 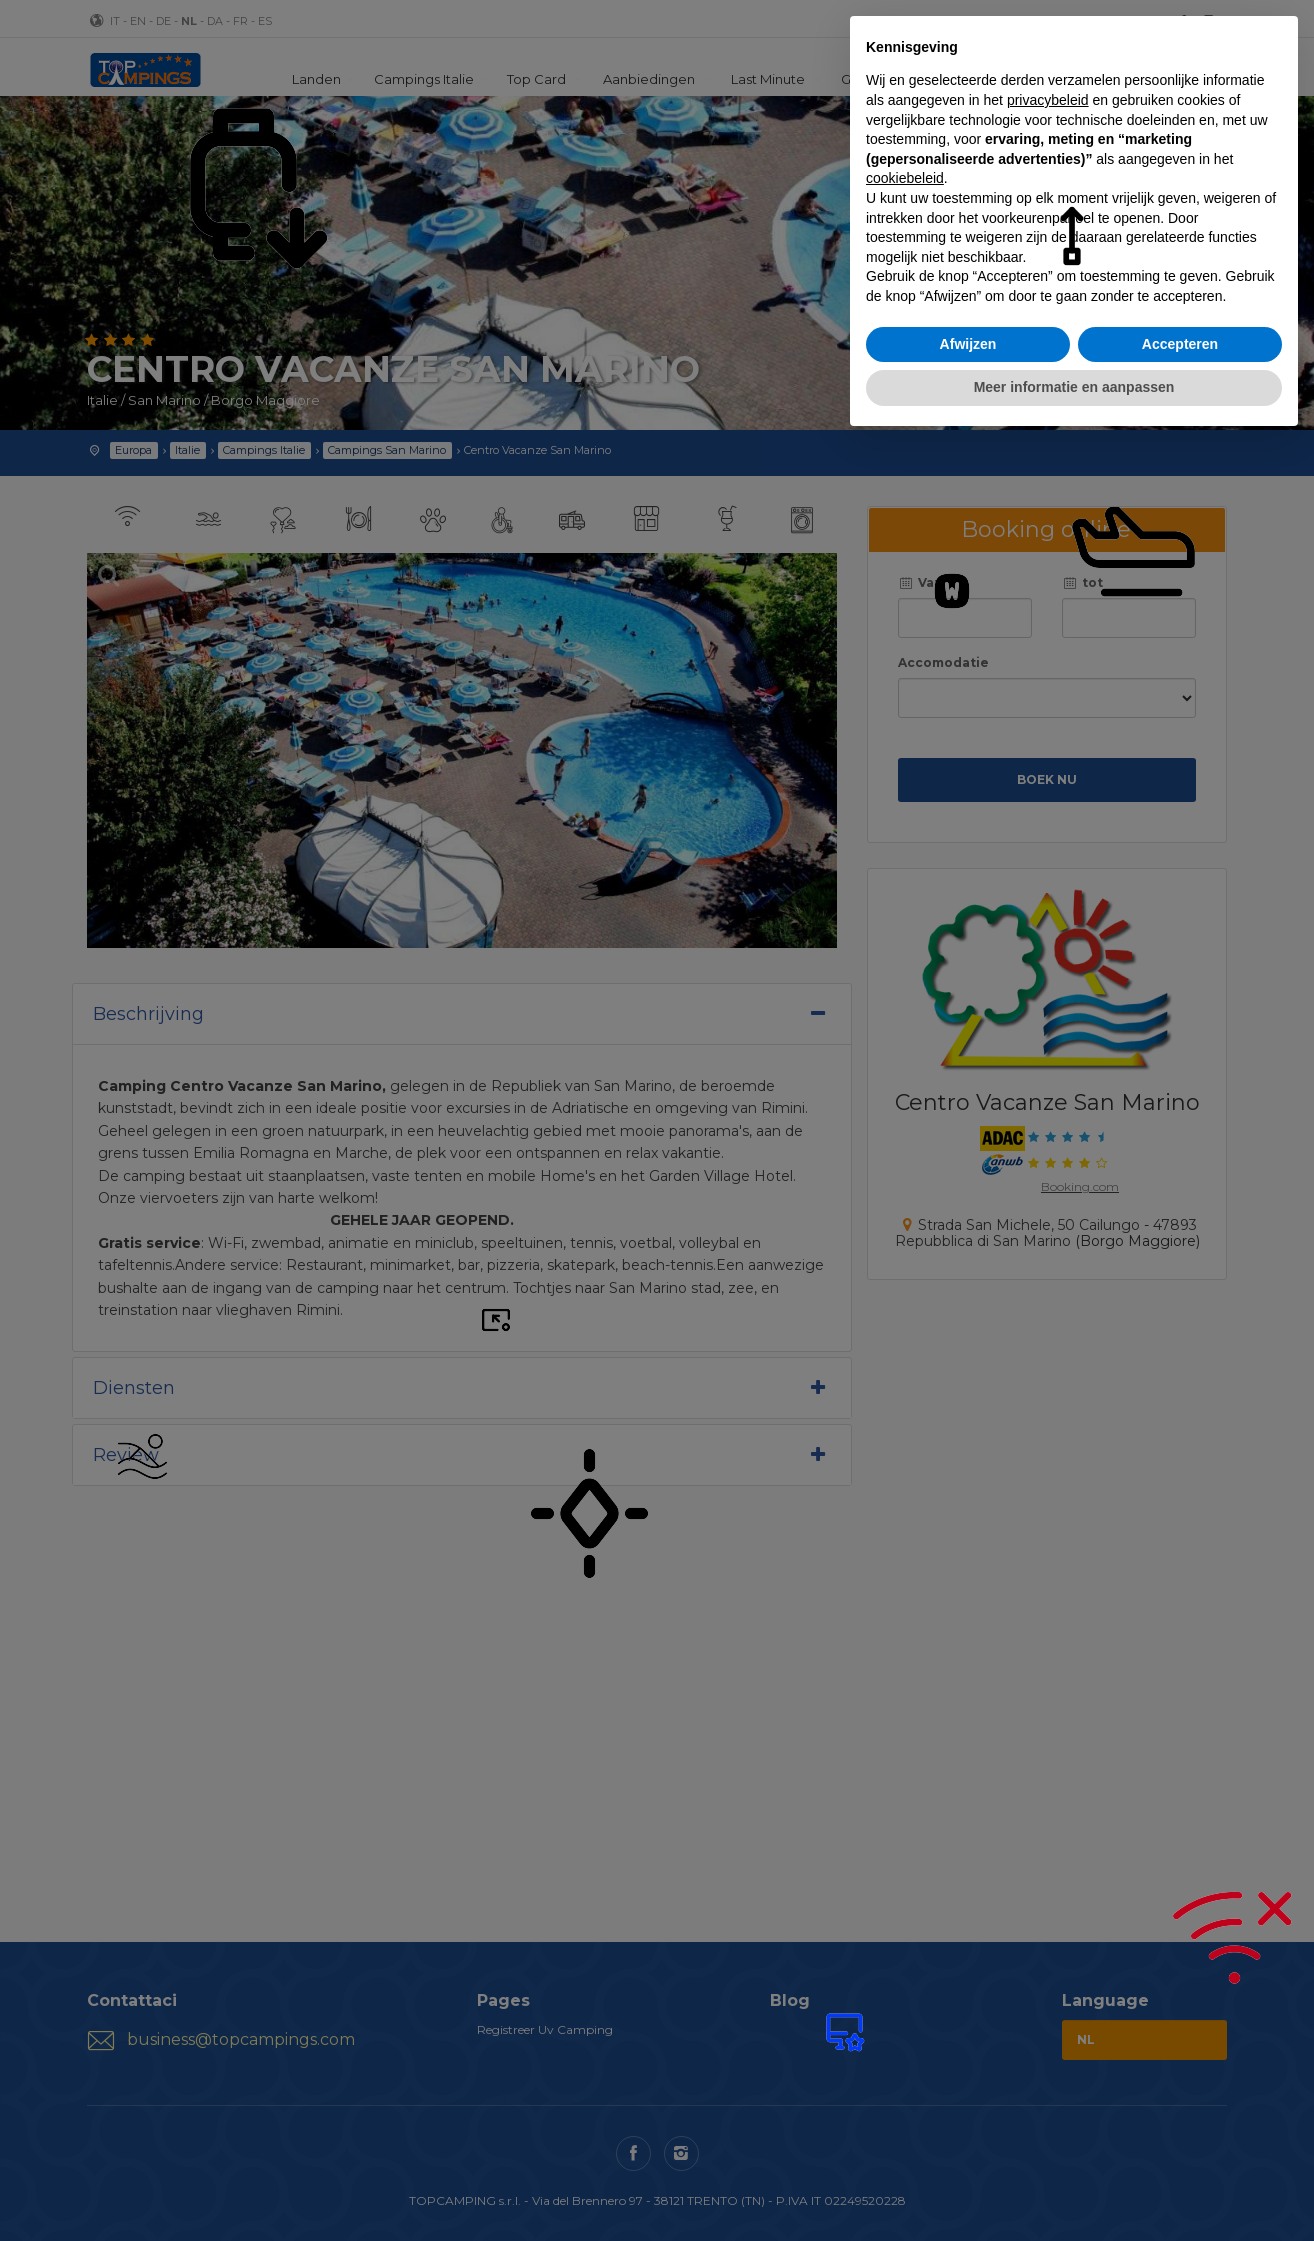 I want to click on no wifi connection available, so click(x=1234, y=1935).